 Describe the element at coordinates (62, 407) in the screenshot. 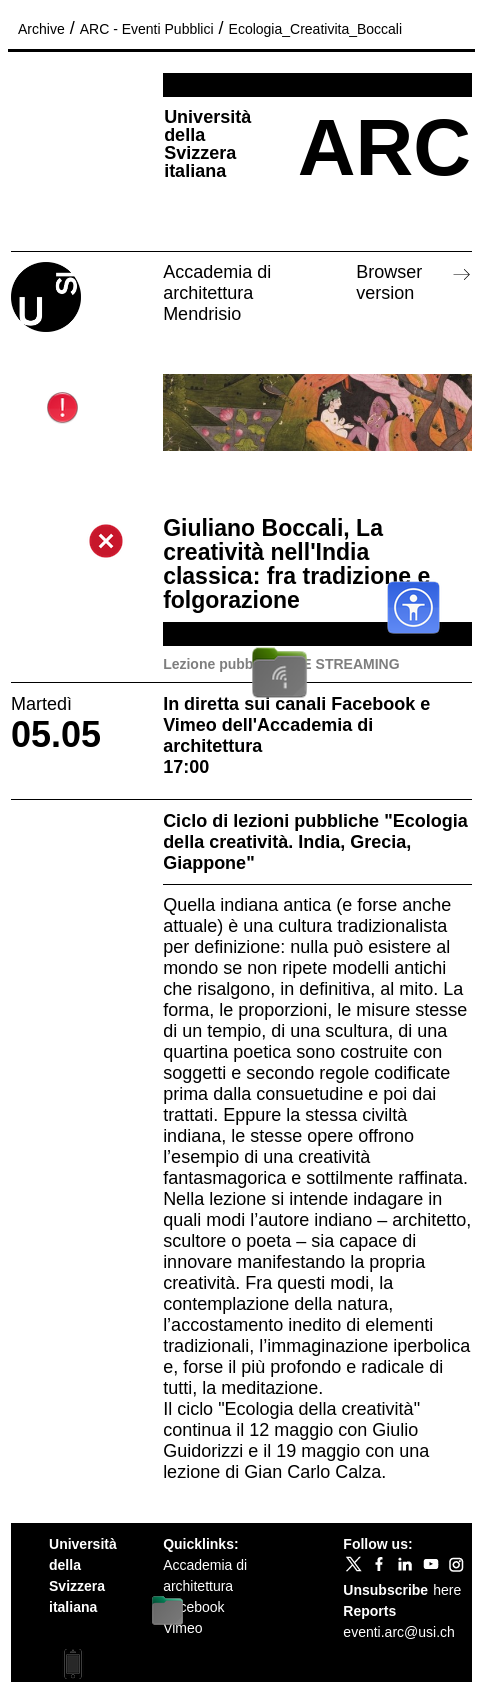

I see `indicates a warning or alert requiring attention` at that location.